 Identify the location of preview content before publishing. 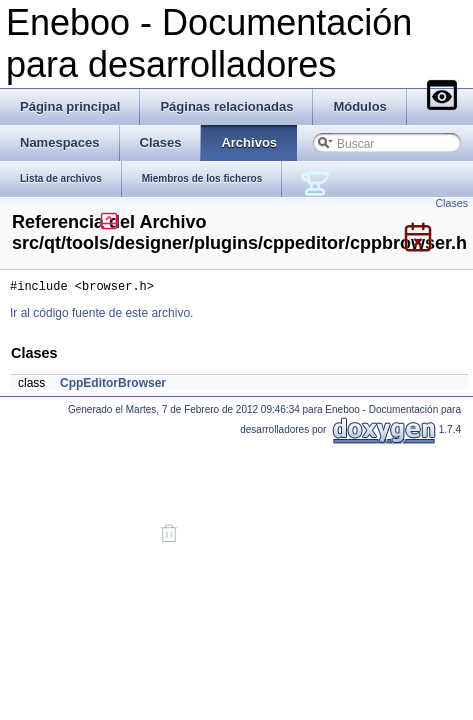
(442, 95).